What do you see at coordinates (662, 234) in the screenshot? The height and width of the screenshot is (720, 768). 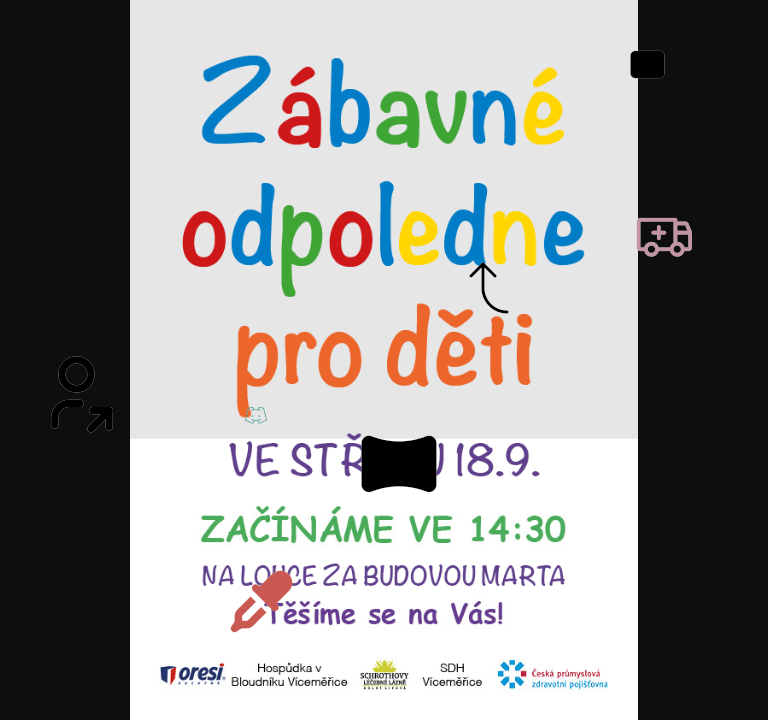 I see `access emergency medical services` at bounding box center [662, 234].